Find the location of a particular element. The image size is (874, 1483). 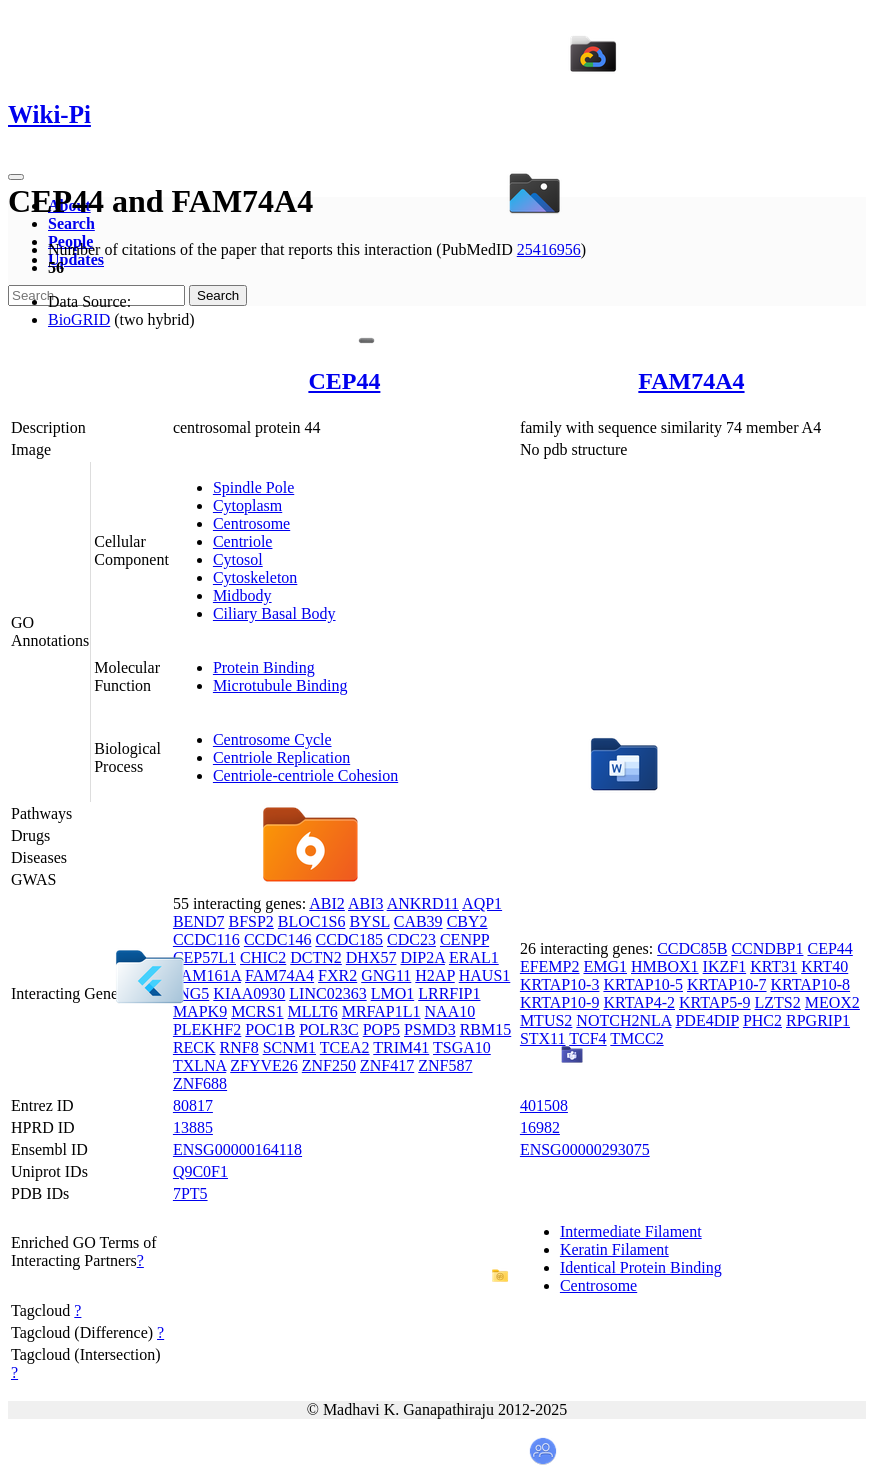

manage user accounts and settings is located at coordinates (543, 1451).